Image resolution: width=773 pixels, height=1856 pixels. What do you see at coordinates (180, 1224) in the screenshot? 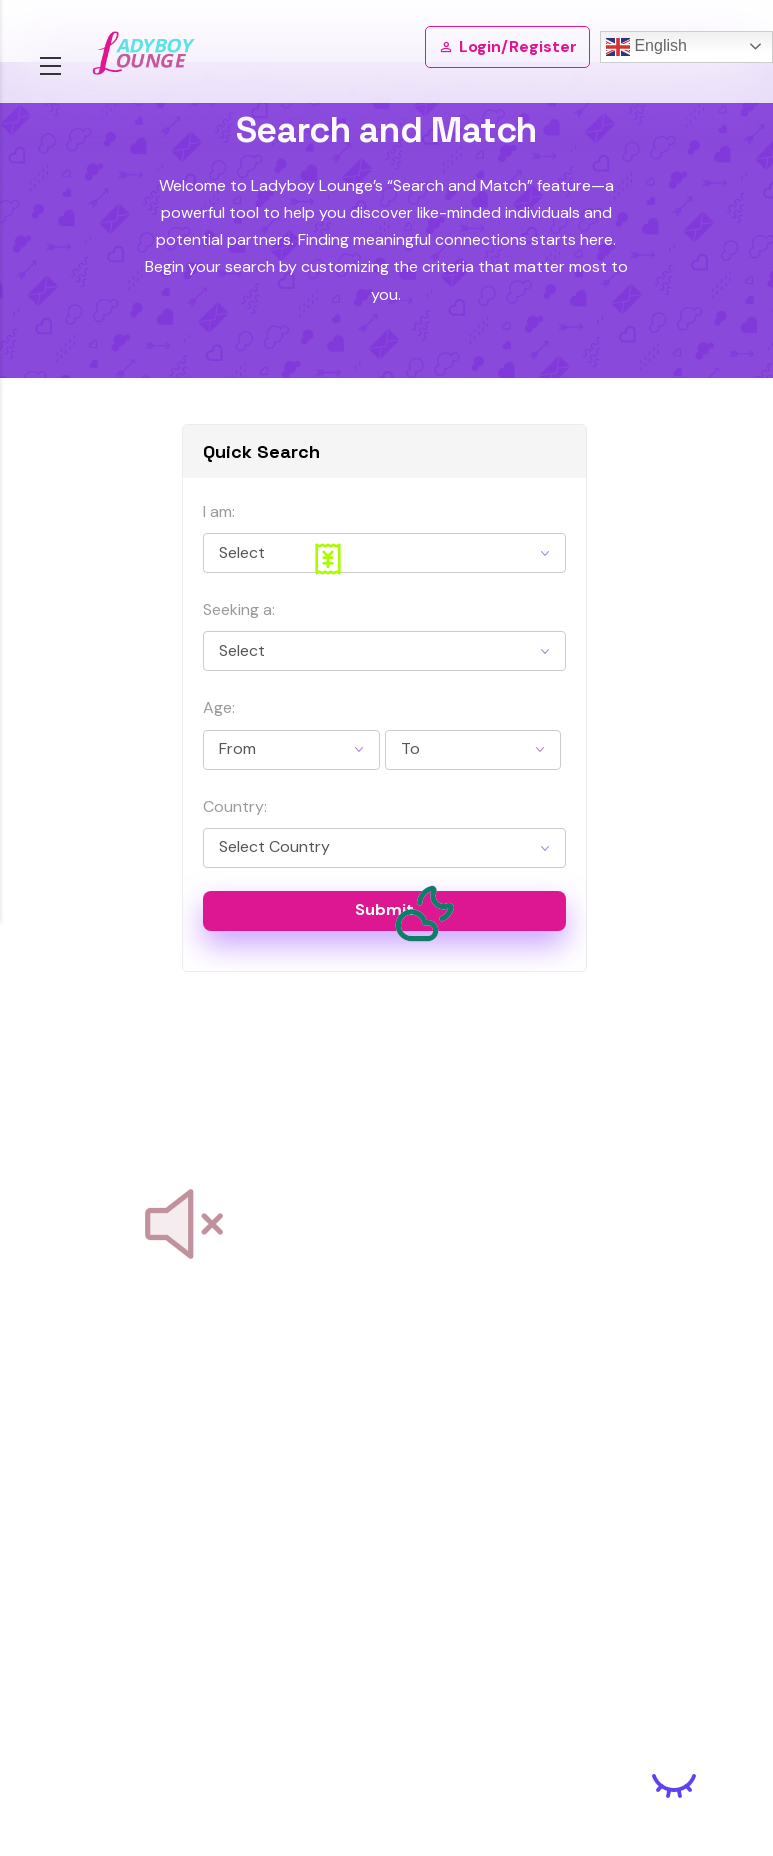
I see `mute audio or sound` at bounding box center [180, 1224].